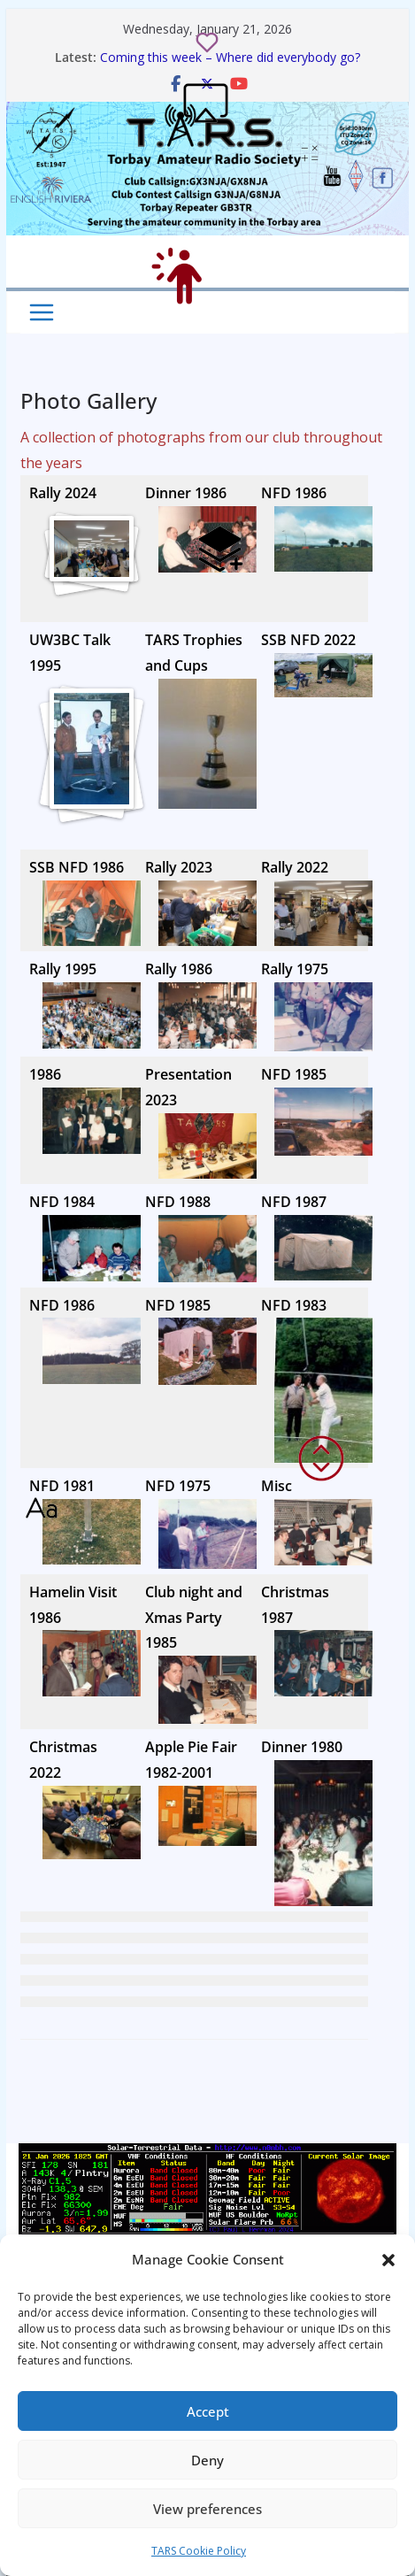 Image resolution: width=415 pixels, height=2576 pixels. I want to click on add item to favorites, so click(207, 42).